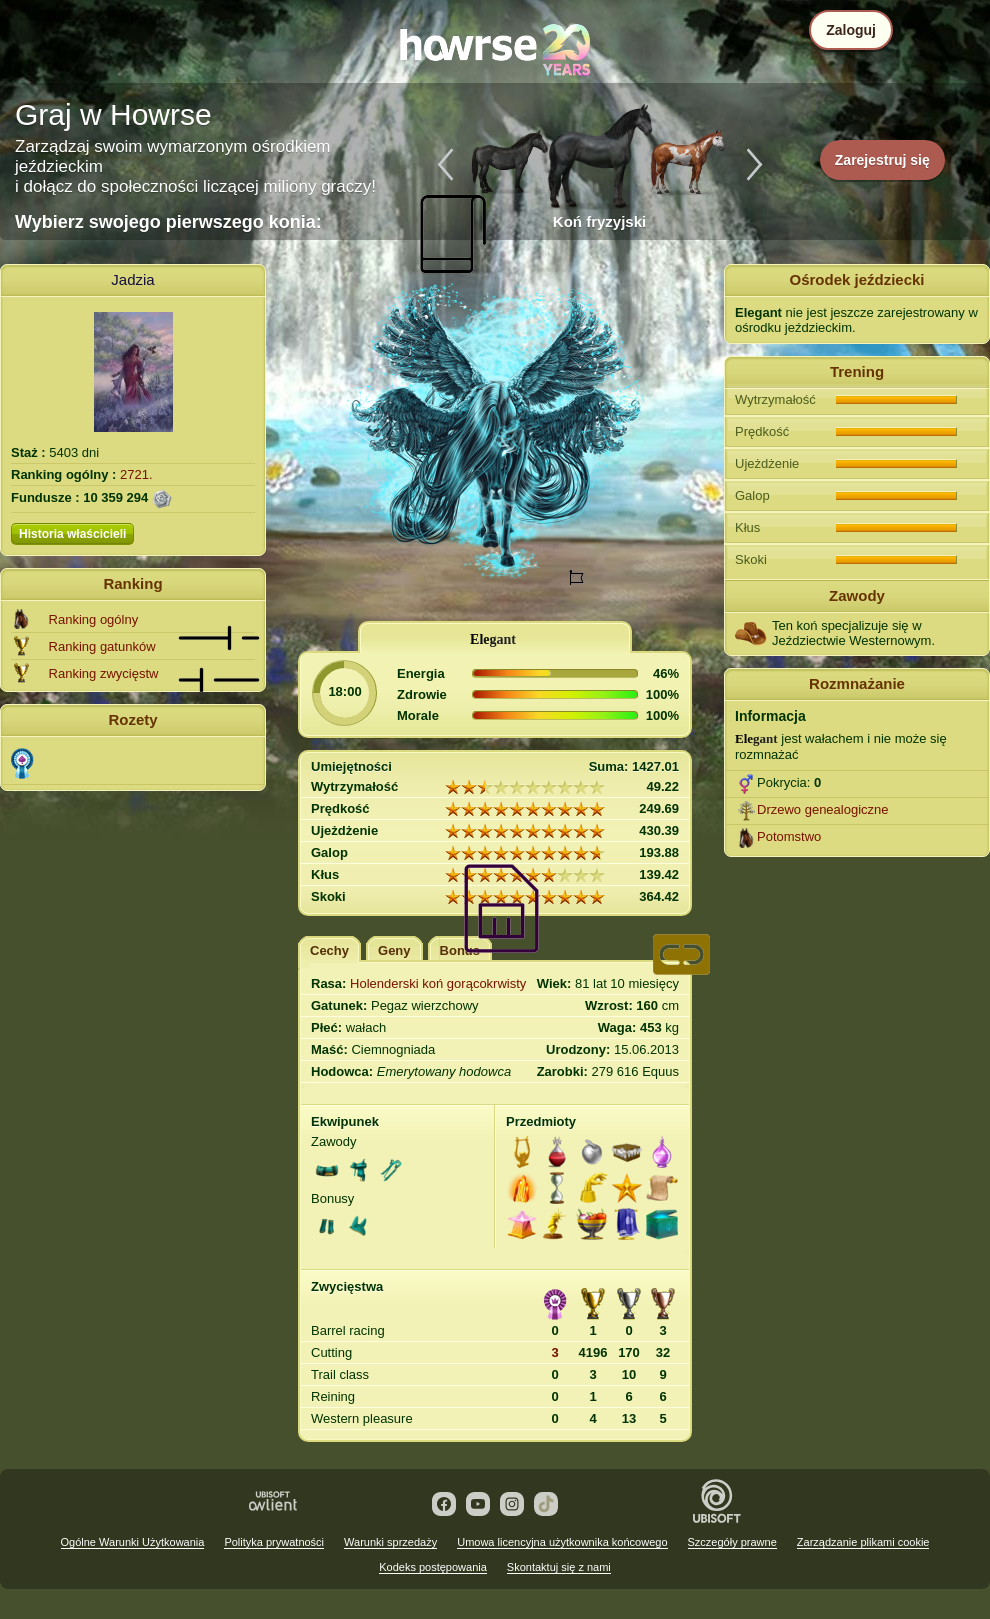  Describe the element at coordinates (450, 234) in the screenshot. I see `towel or linen available at this location` at that location.